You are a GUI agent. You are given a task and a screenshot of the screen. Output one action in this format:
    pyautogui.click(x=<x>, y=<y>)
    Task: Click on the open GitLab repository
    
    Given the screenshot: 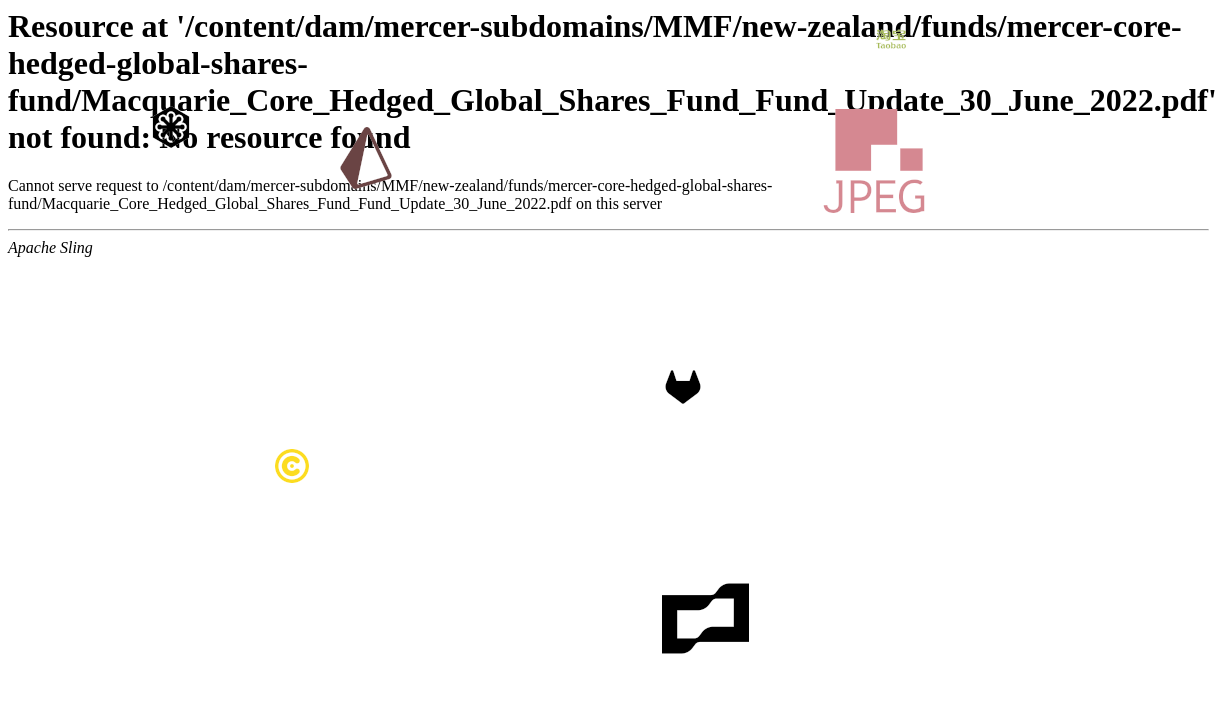 What is the action you would take?
    pyautogui.click(x=683, y=387)
    